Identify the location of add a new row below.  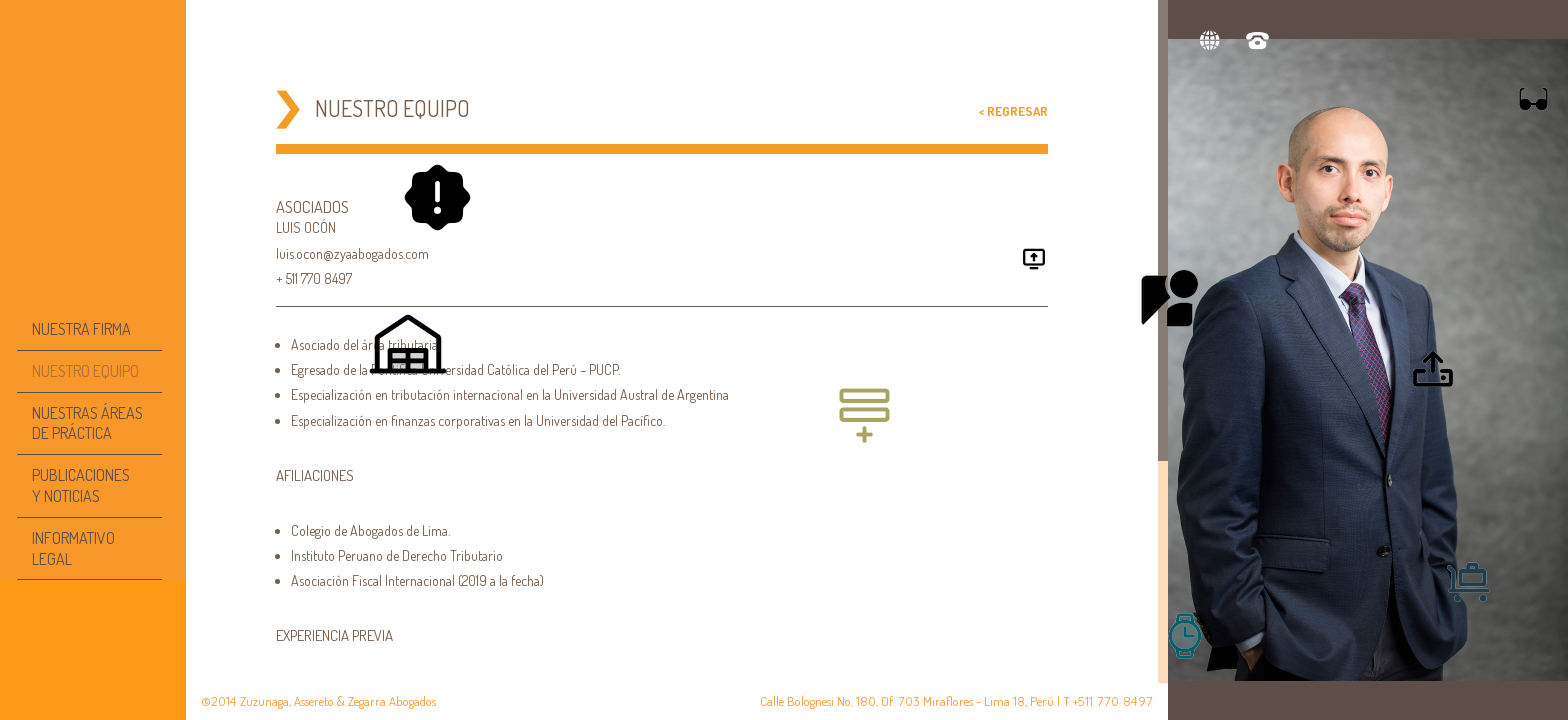
(864, 411).